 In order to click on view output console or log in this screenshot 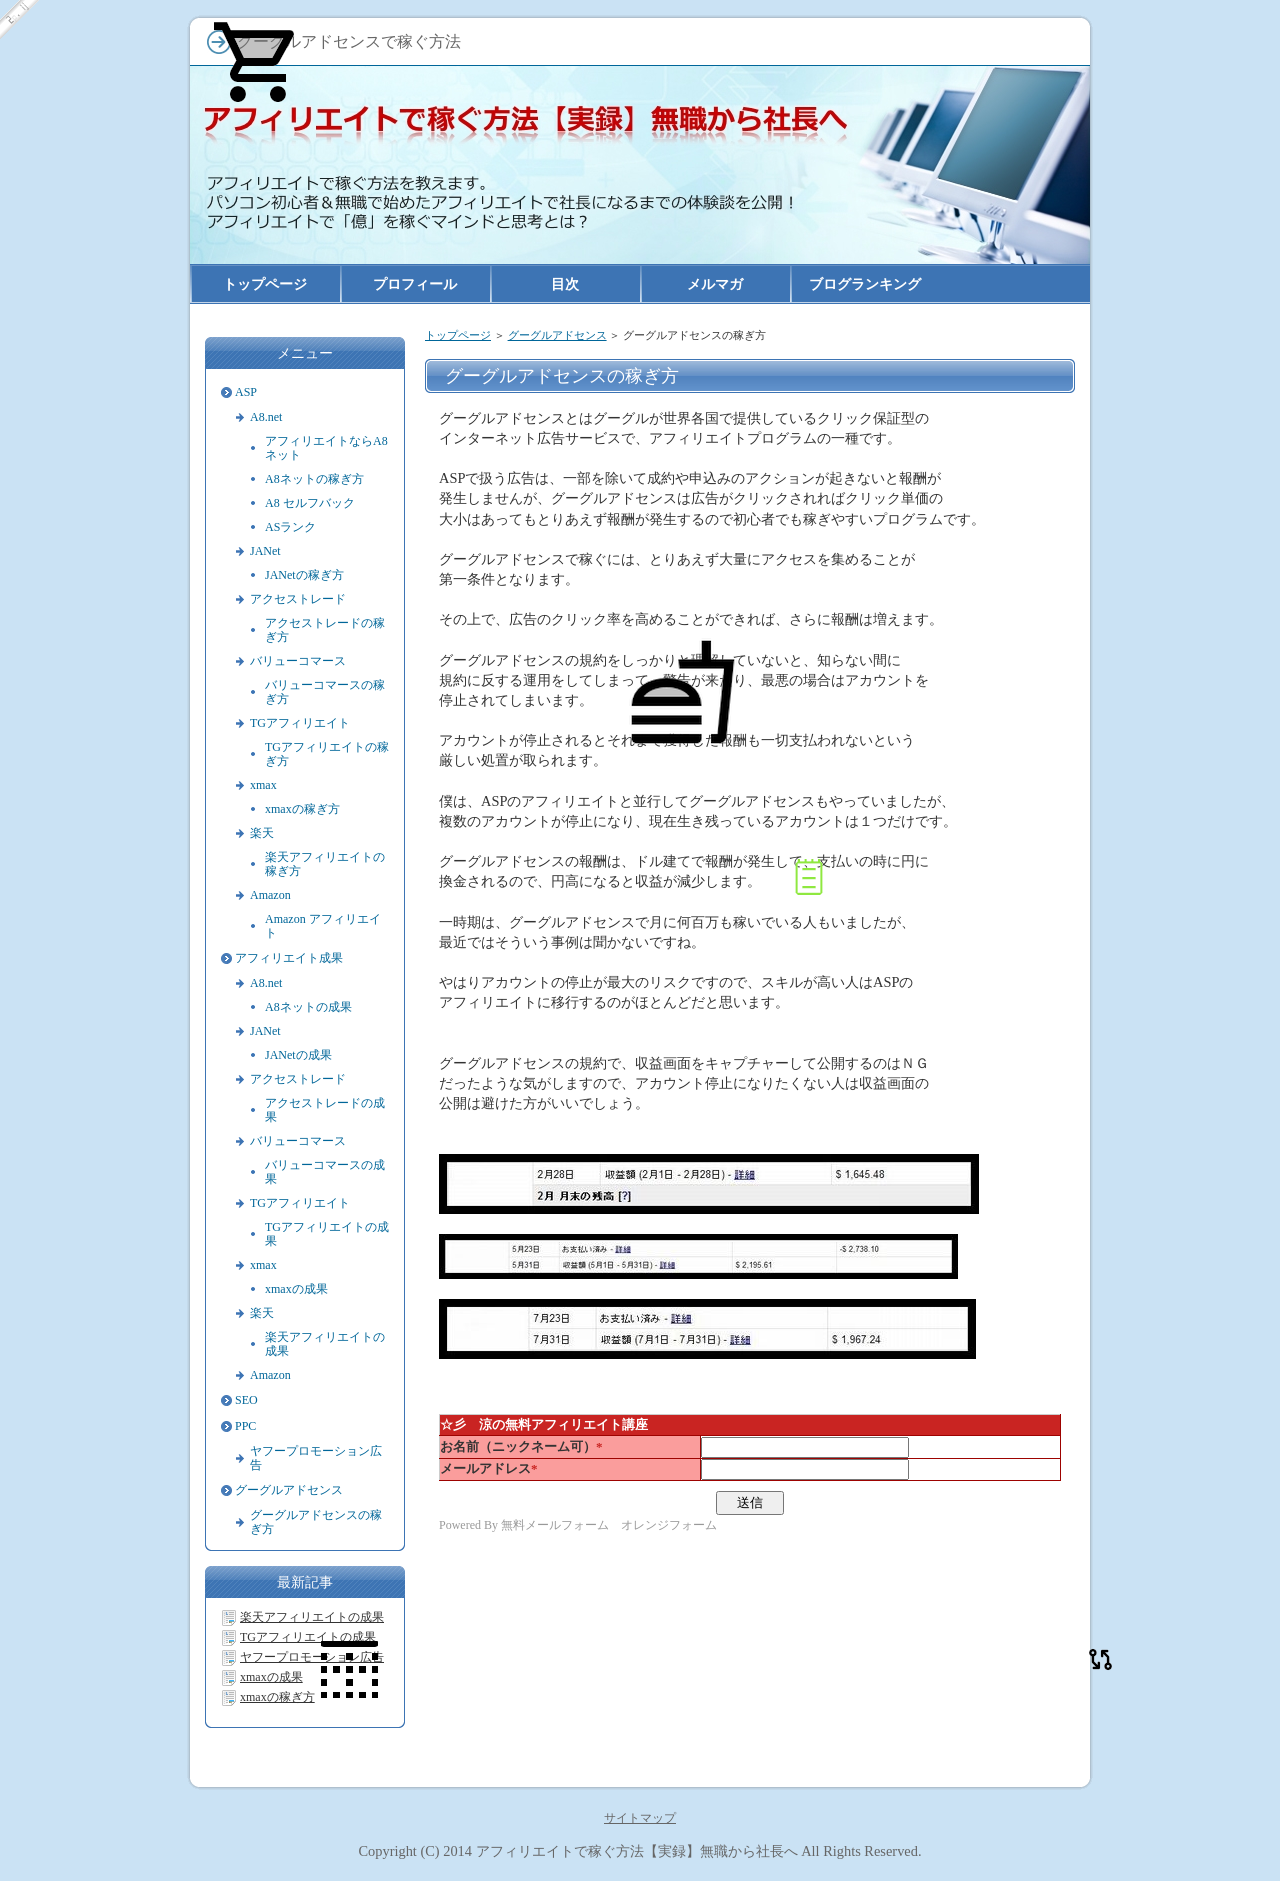, I will do `click(809, 877)`.